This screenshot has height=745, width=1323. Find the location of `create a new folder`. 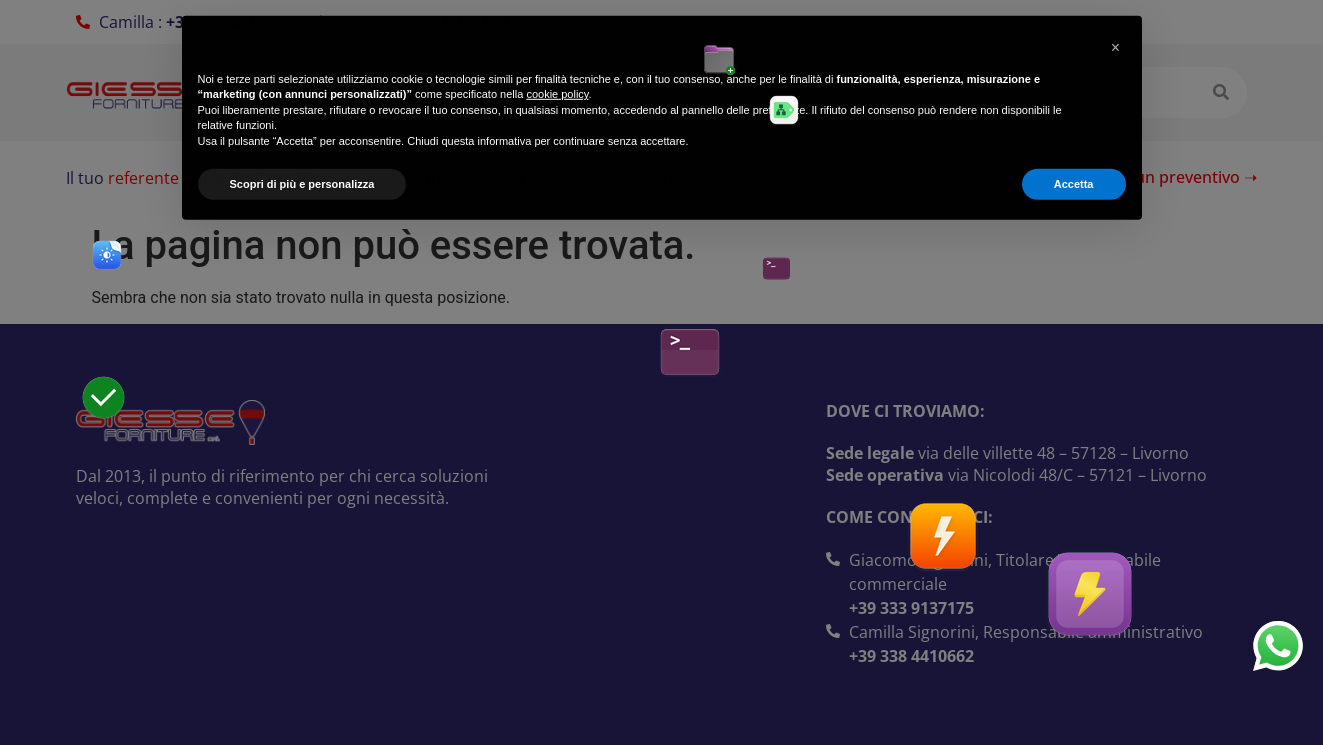

create a new folder is located at coordinates (719, 59).